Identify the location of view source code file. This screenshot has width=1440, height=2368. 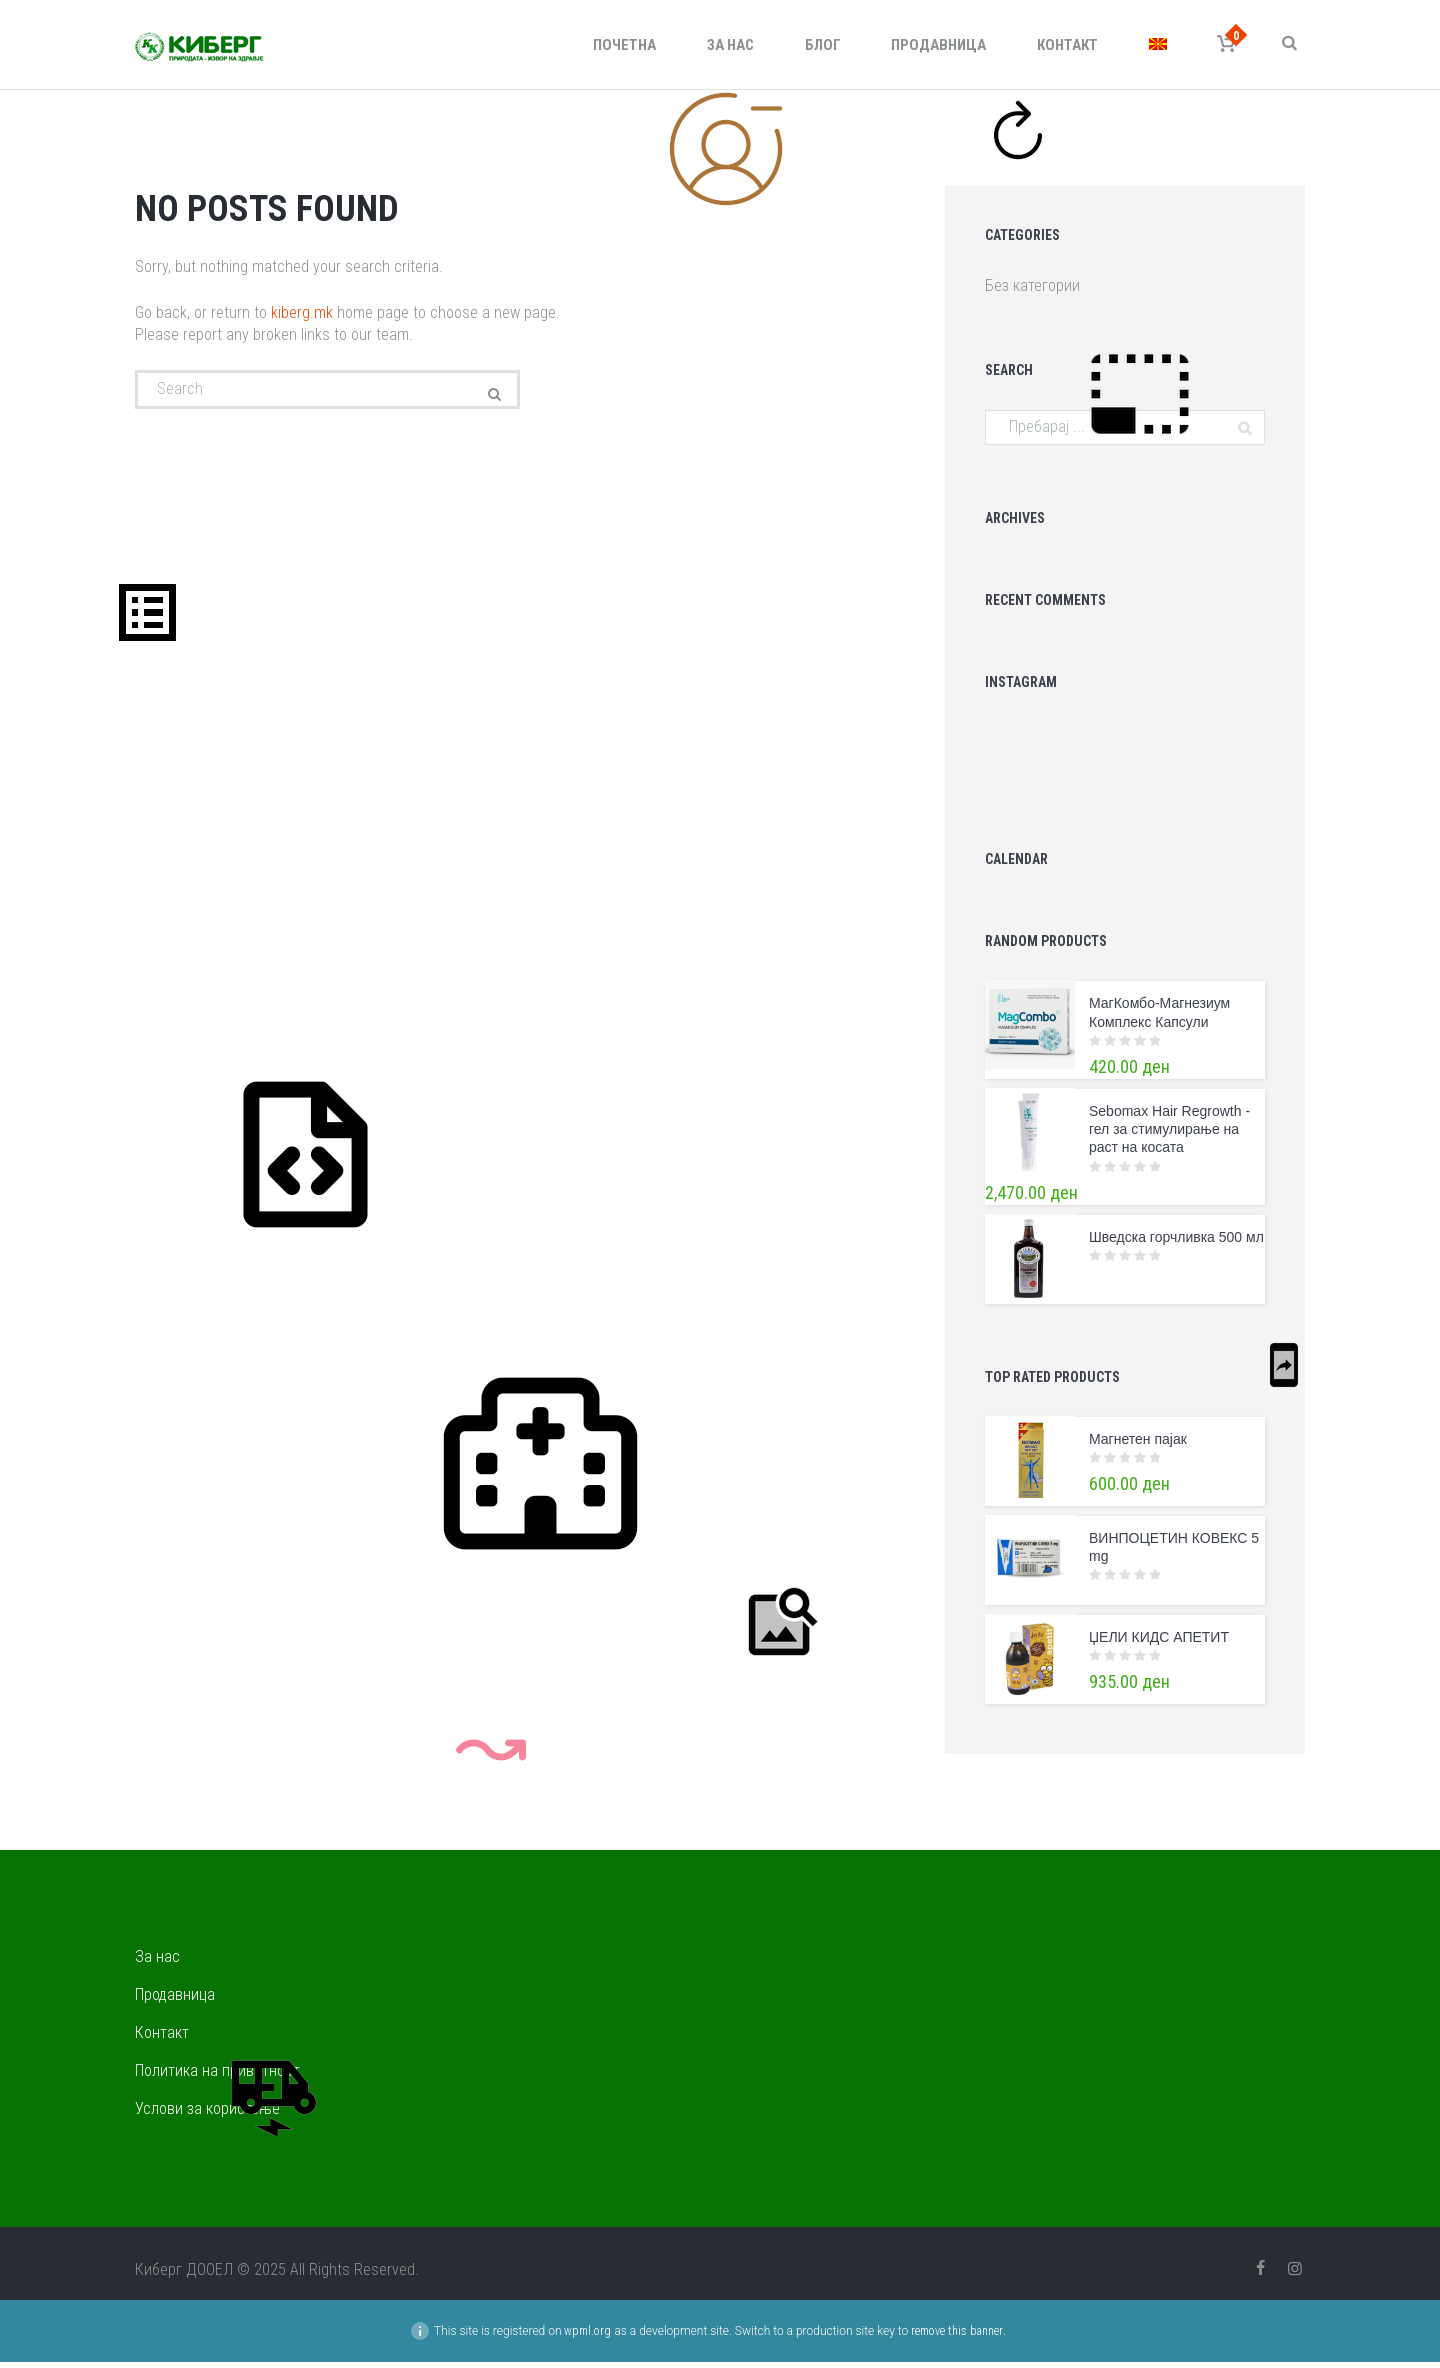
(305, 1154).